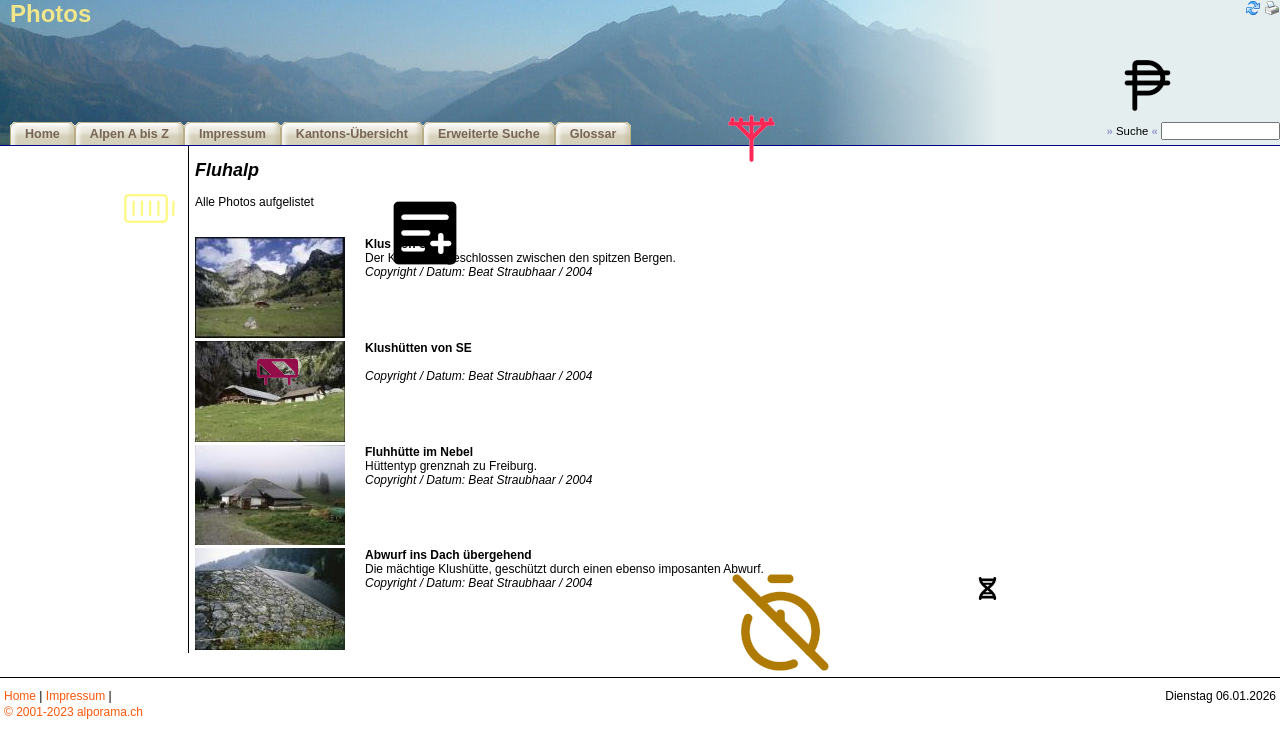  What do you see at coordinates (148, 208) in the screenshot?
I see `indicates battery is fully charged` at bounding box center [148, 208].